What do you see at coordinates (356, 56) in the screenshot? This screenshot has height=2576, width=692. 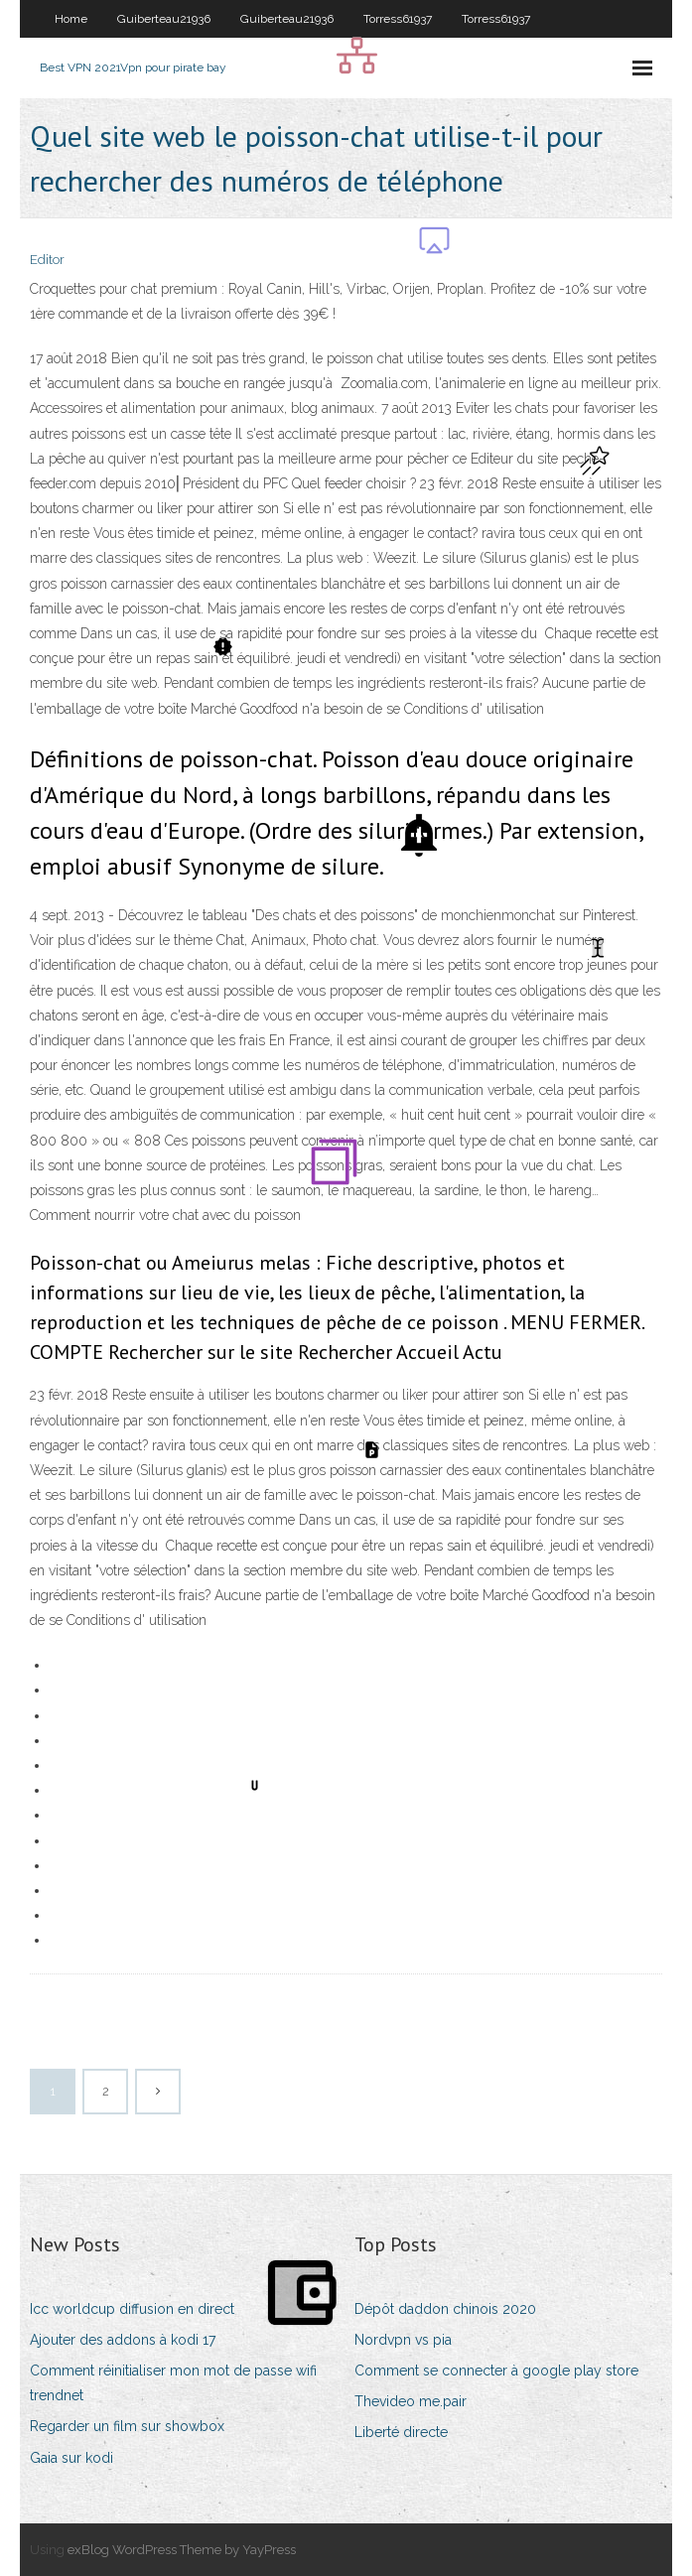 I see `view network connections` at bounding box center [356, 56].